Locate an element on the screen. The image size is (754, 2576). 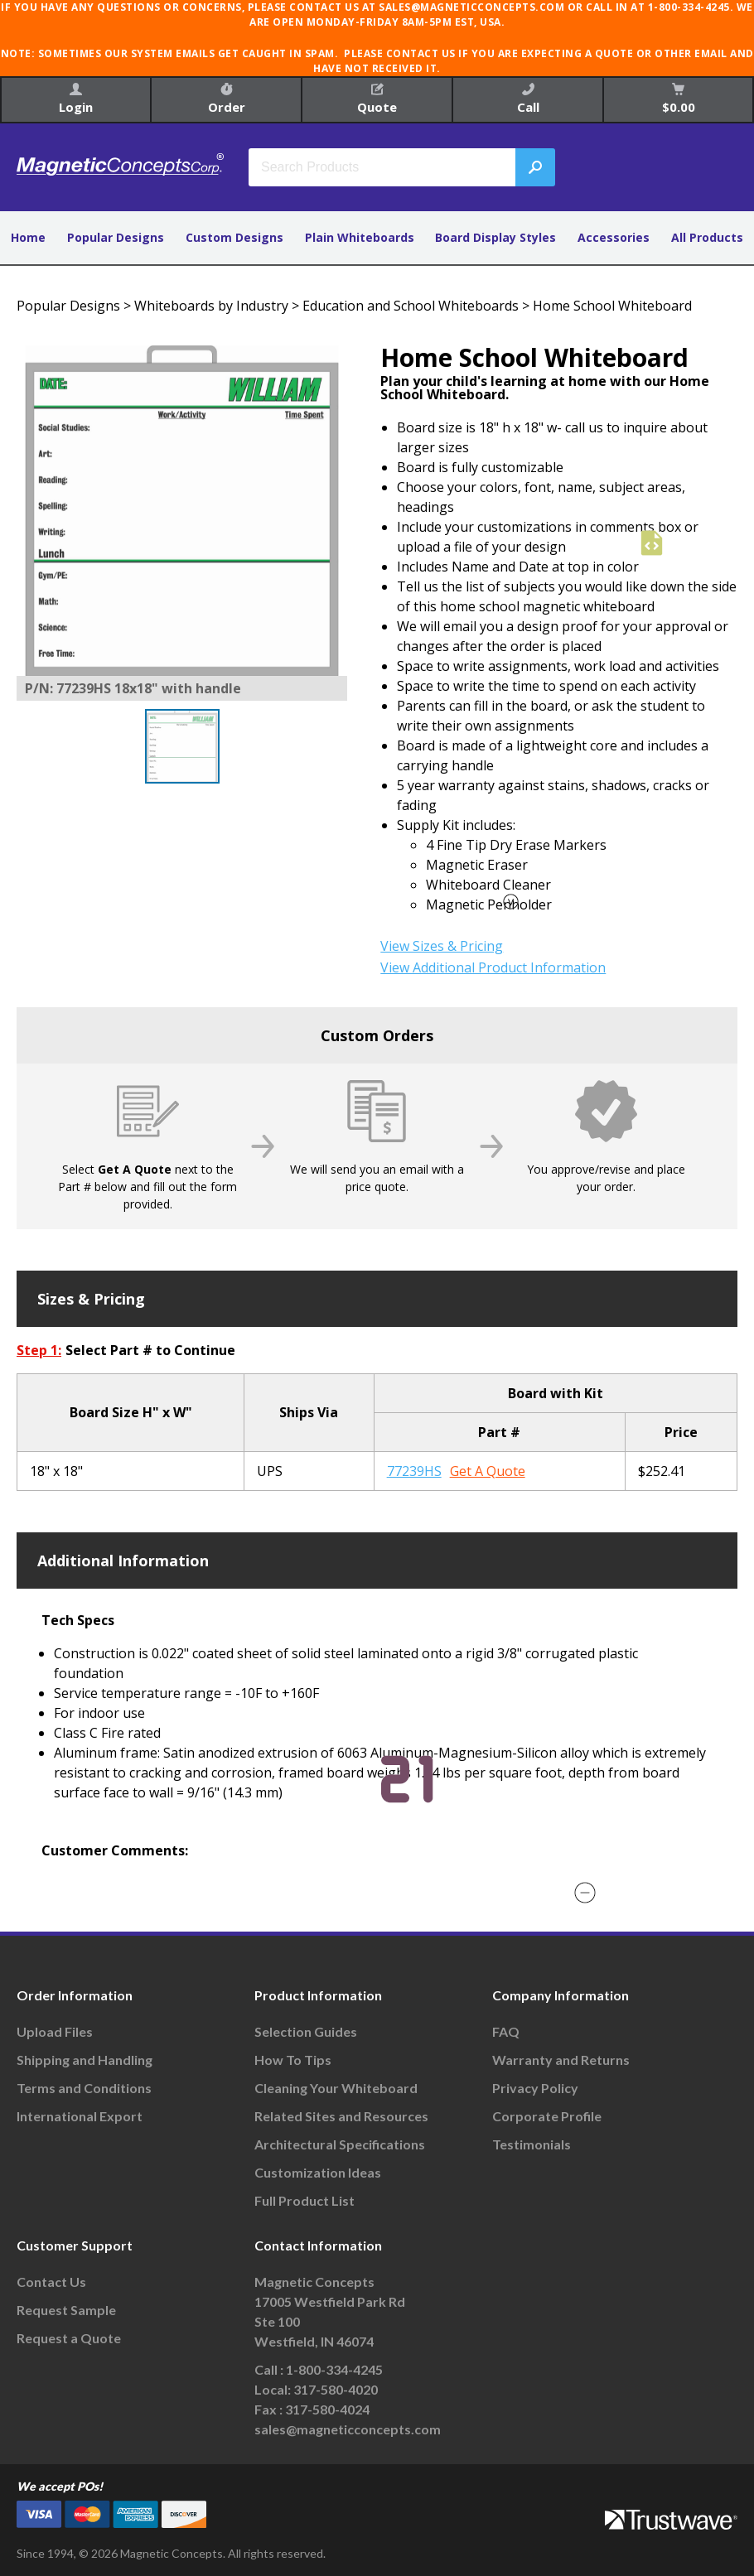
indicates 21 notifications or unread items is located at coordinates (409, 1779).